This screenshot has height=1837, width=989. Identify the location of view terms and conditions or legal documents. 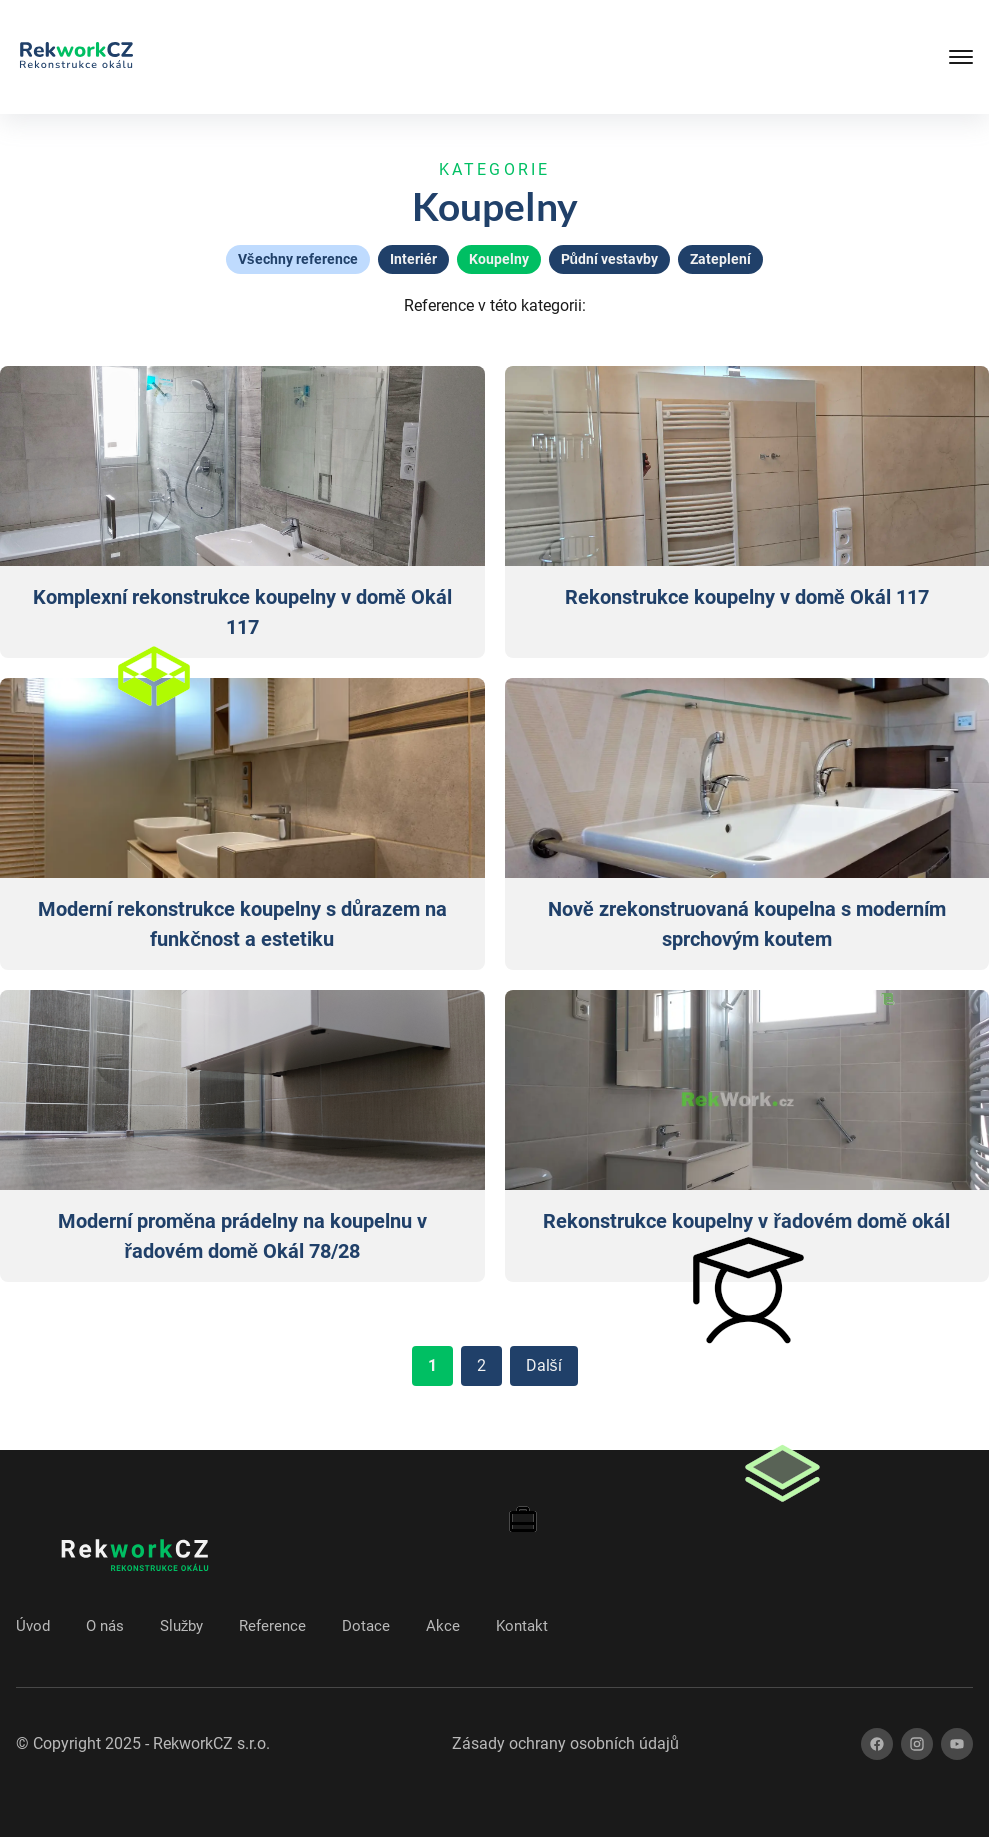
(888, 999).